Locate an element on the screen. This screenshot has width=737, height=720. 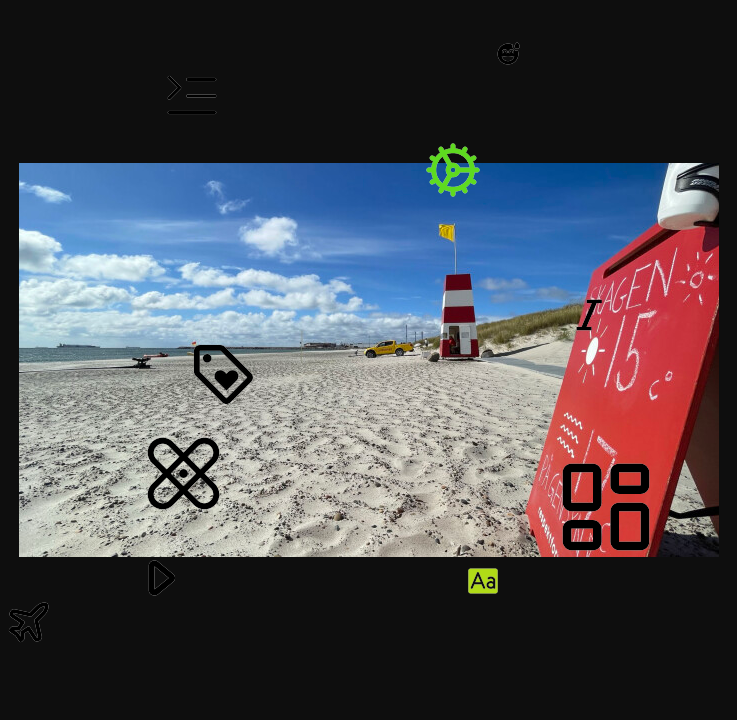
open dashboard view is located at coordinates (606, 507).